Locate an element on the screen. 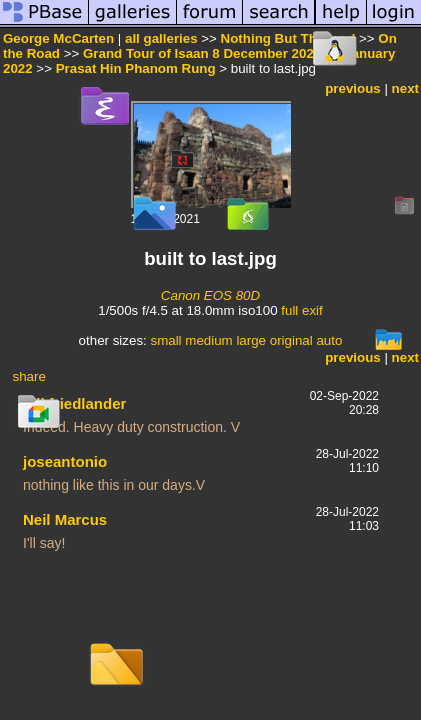 The width and height of the screenshot is (421, 720). open pictures folder is located at coordinates (154, 214).